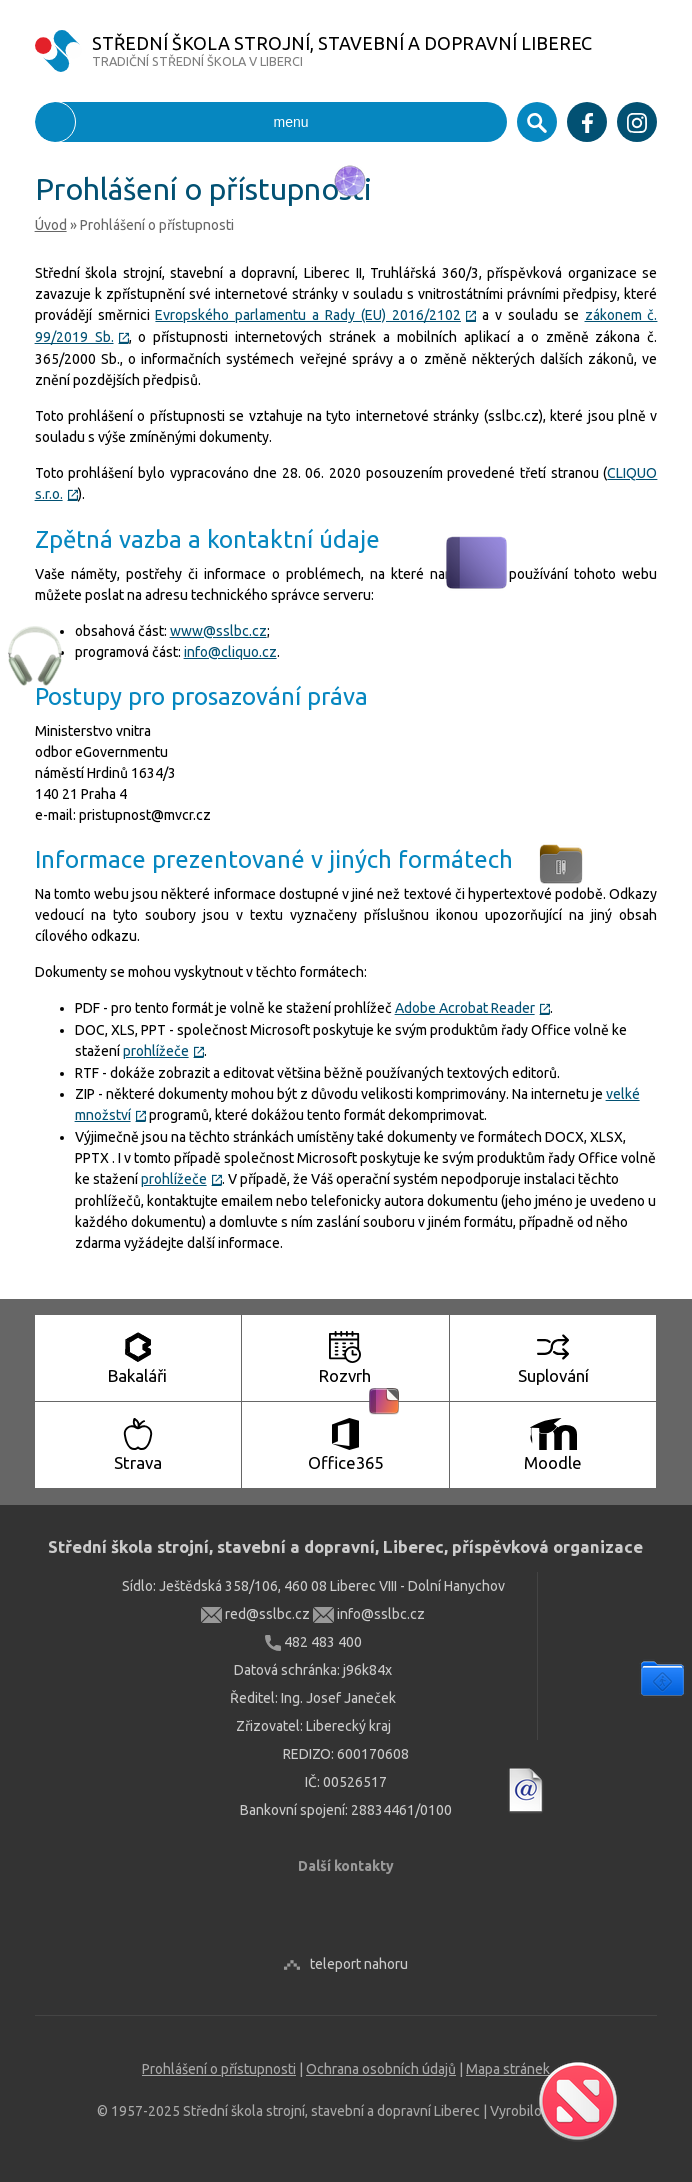 This screenshot has width=692, height=2182. What do you see at coordinates (561, 864) in the screenshot?
I see `access your templates folder` at bounding box center [561, 864].